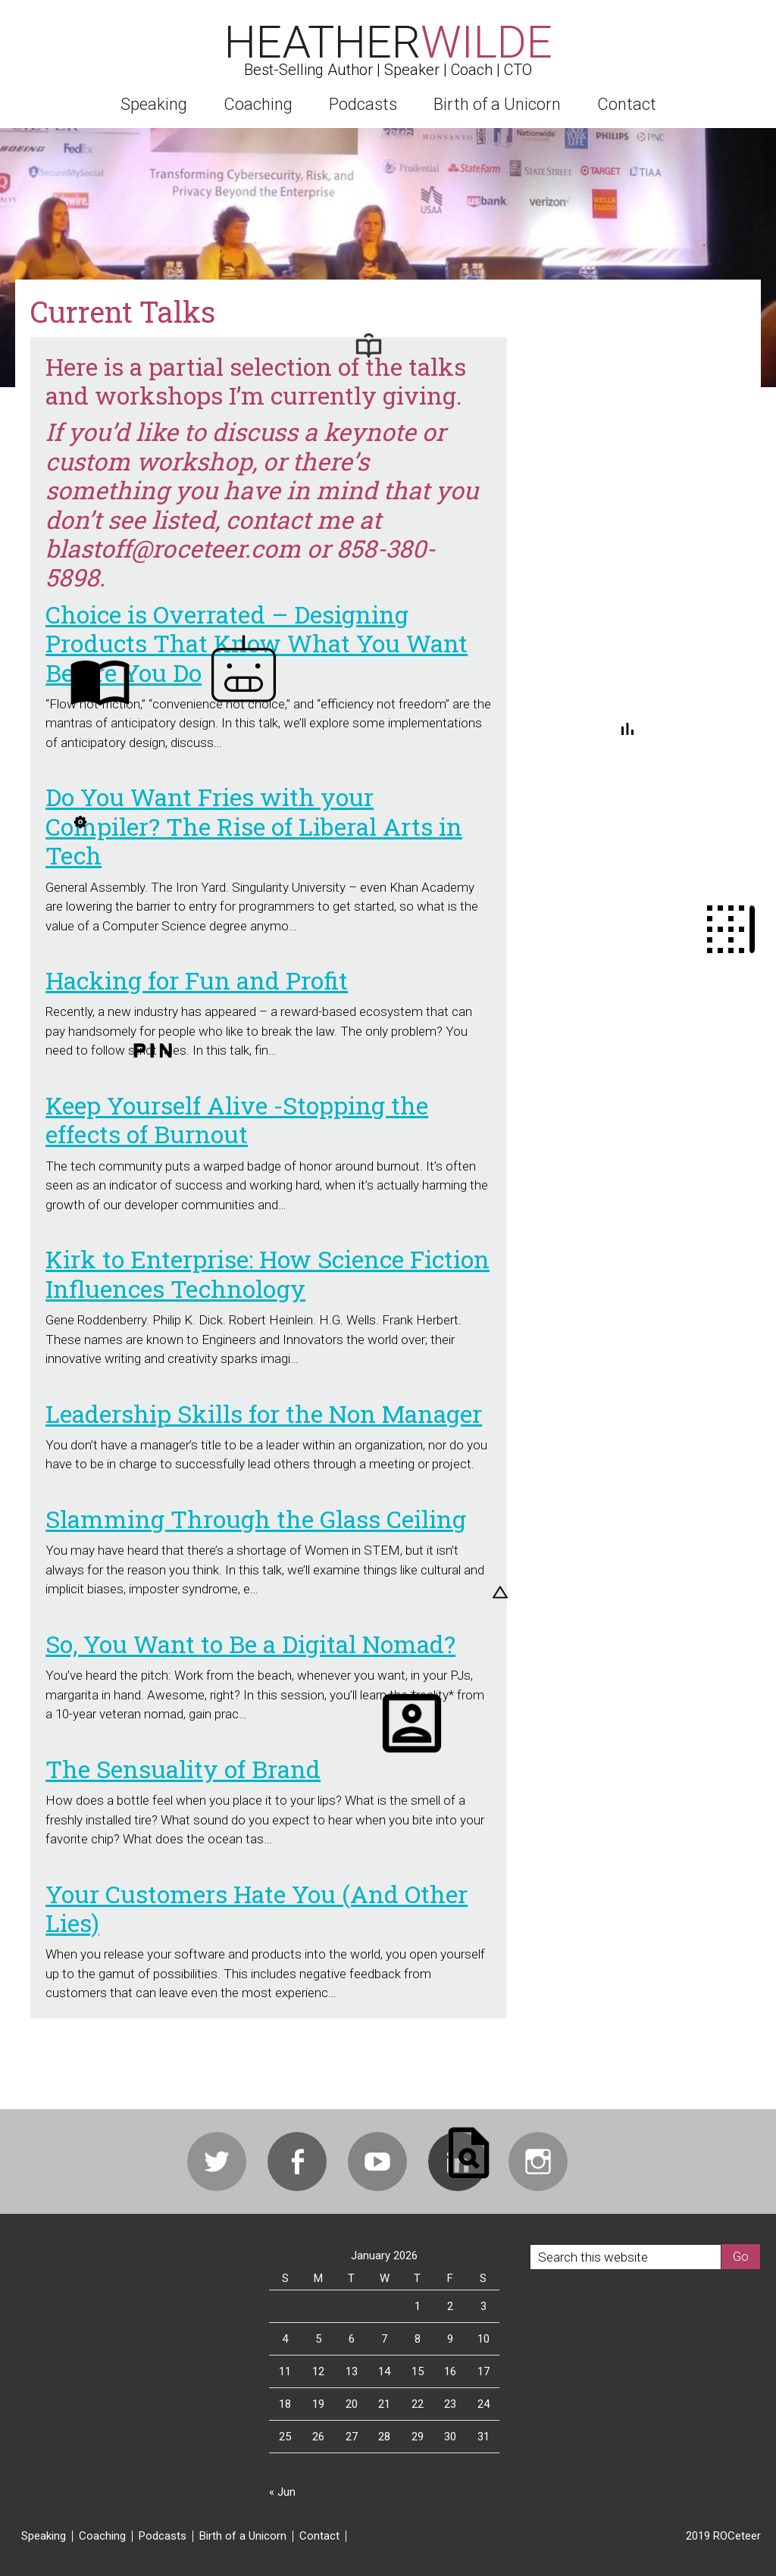 This screenshot has height=2576, width=776. Describe the element at coordinates (627, 729) in the screenshot. I see `view analytics or statistics` at that location.